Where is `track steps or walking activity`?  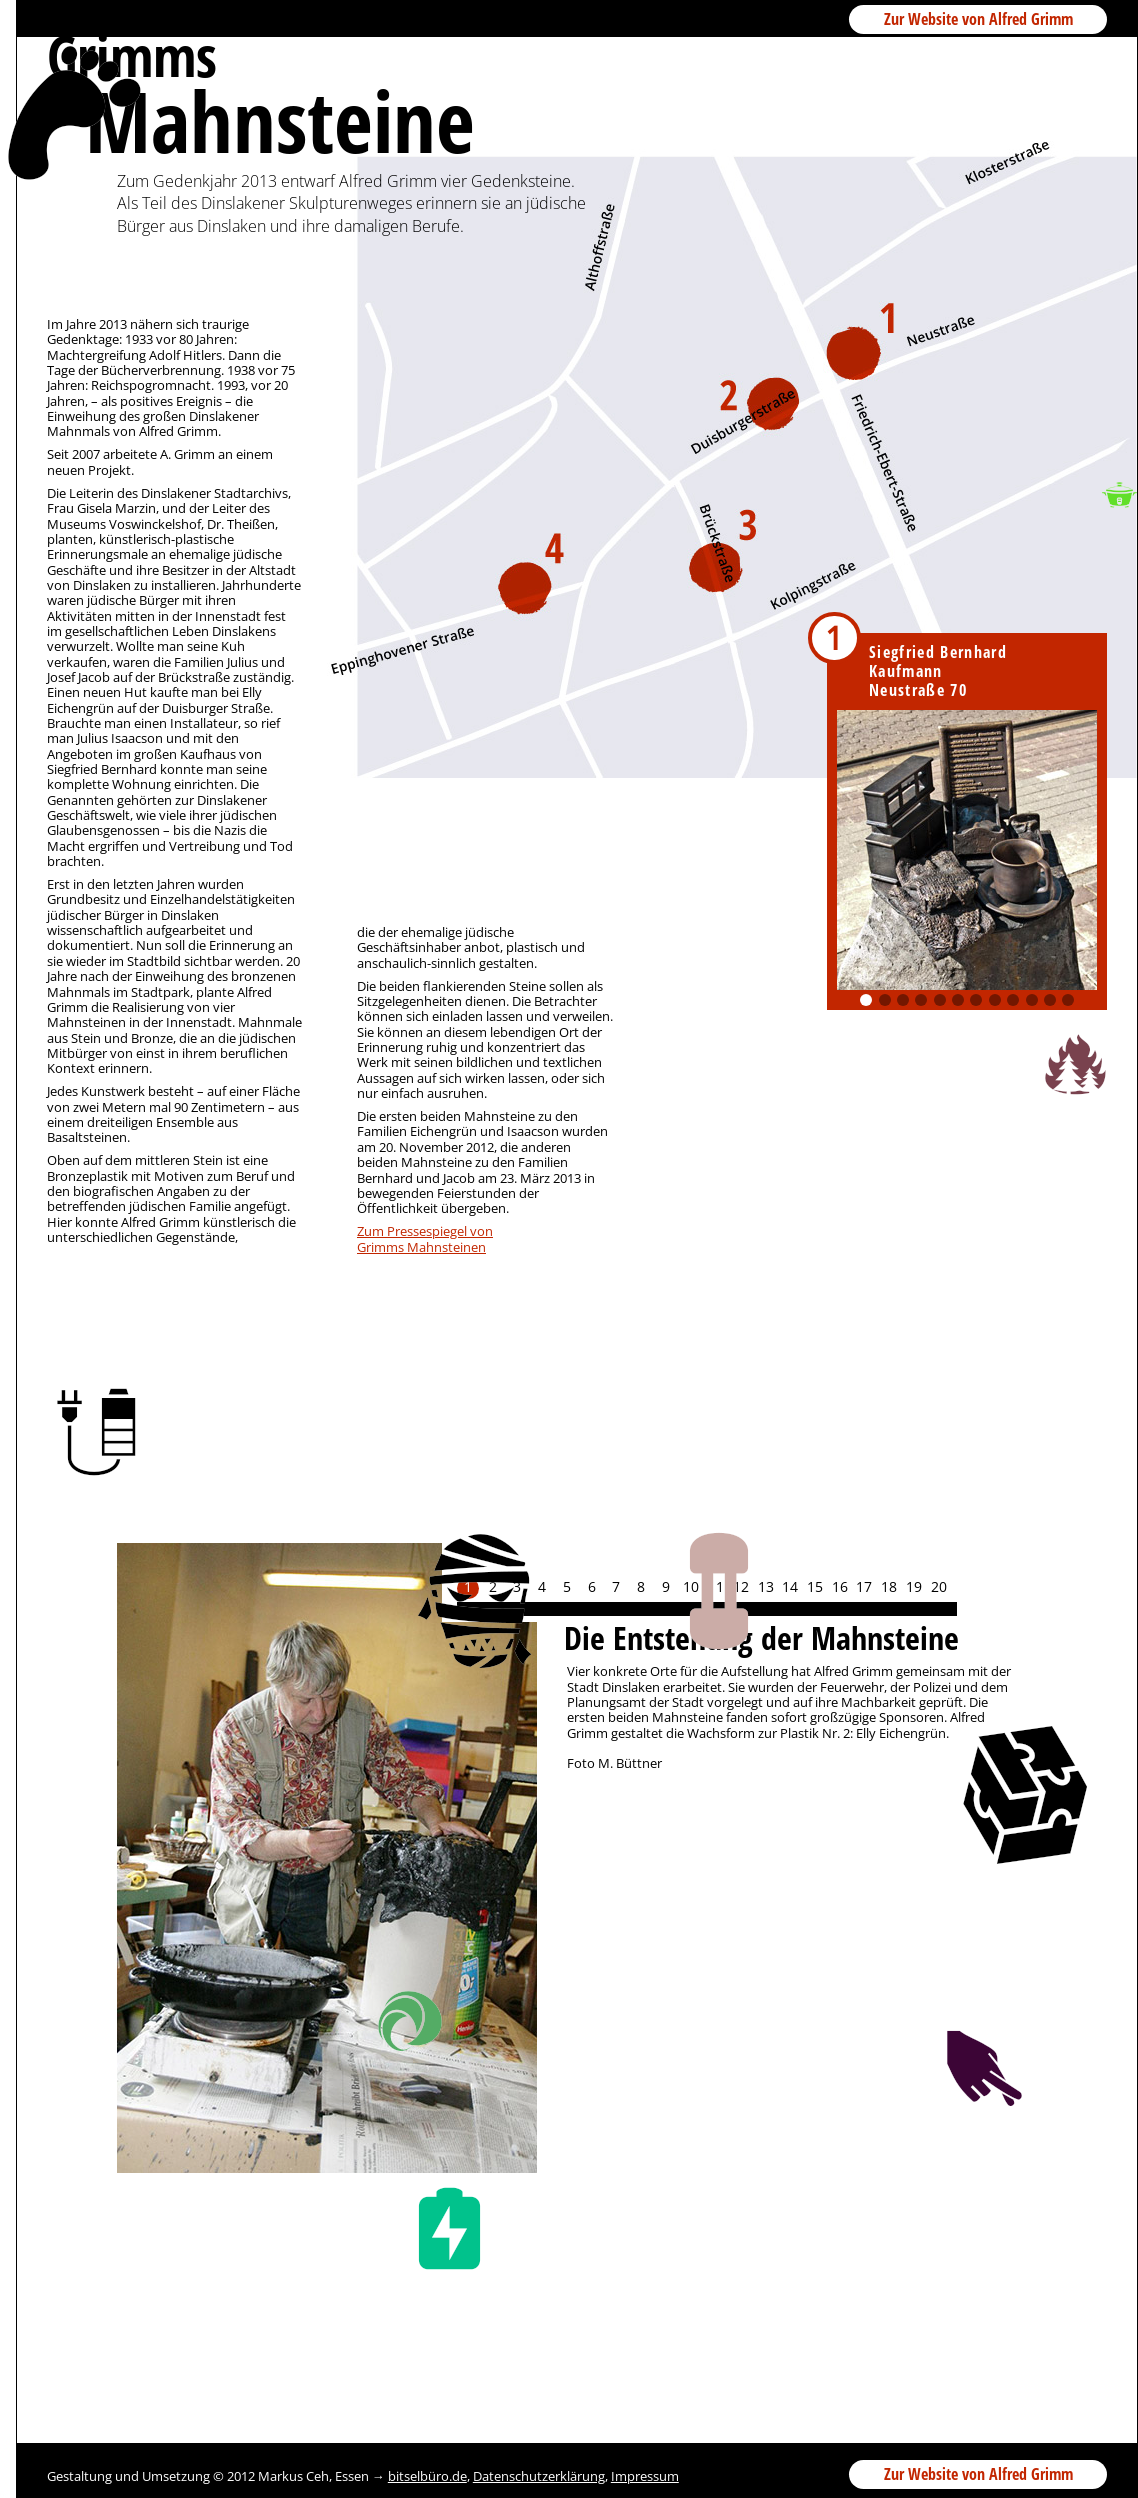
track steps or walking activity is located at coordinates (73, 113).